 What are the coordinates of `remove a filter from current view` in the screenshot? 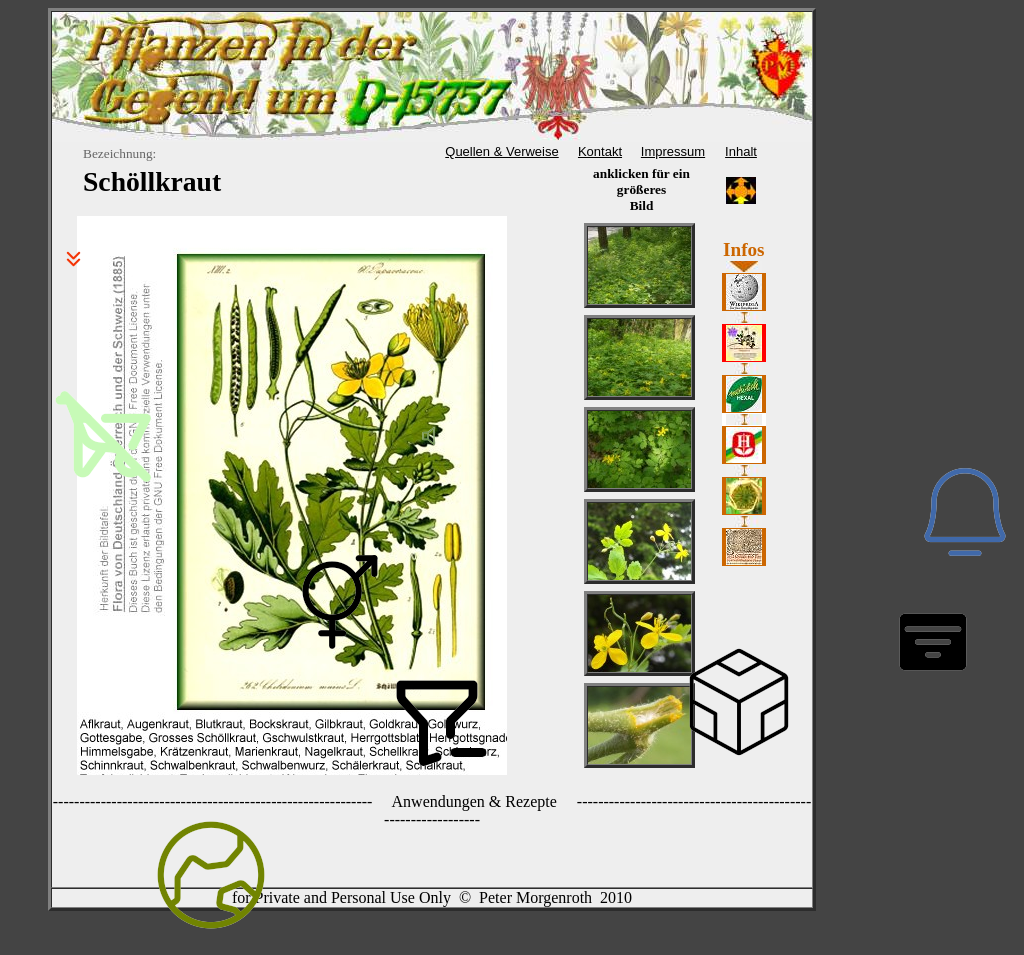 It's located at (437, 721).